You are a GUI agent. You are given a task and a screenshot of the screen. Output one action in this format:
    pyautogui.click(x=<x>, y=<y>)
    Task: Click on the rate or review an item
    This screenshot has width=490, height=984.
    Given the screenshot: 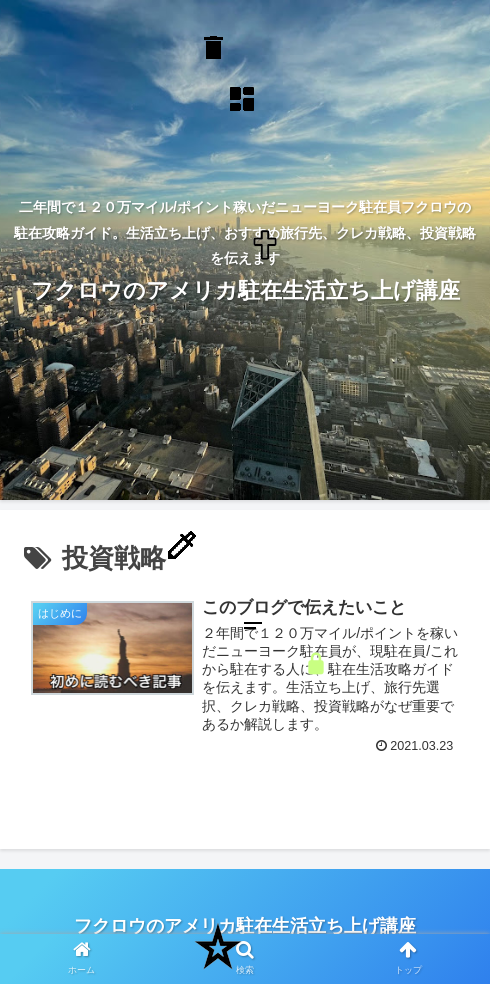 What is the action you would take?
    pyautogui.click(x=218, y=946)
    